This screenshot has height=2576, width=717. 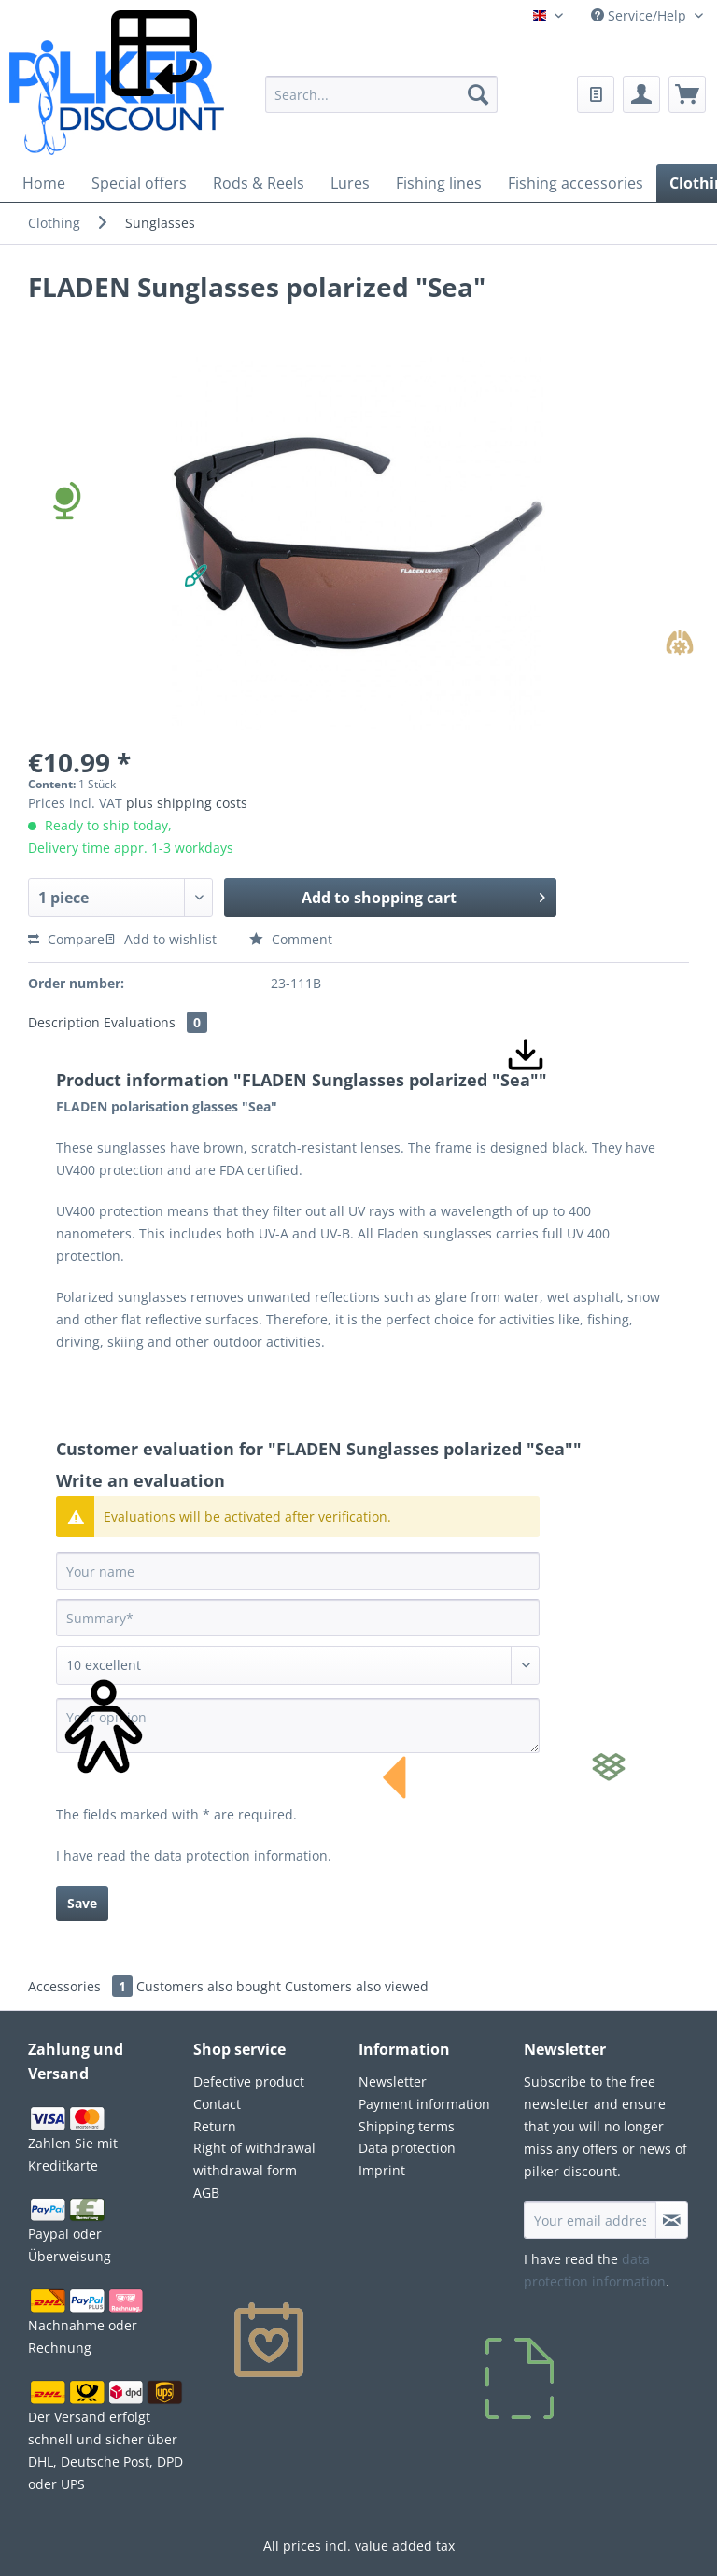 What do you see at coordinates (269, 2342) in the screenshot?
I see `view favorite or loved events` at bounding box center [269, 2342].